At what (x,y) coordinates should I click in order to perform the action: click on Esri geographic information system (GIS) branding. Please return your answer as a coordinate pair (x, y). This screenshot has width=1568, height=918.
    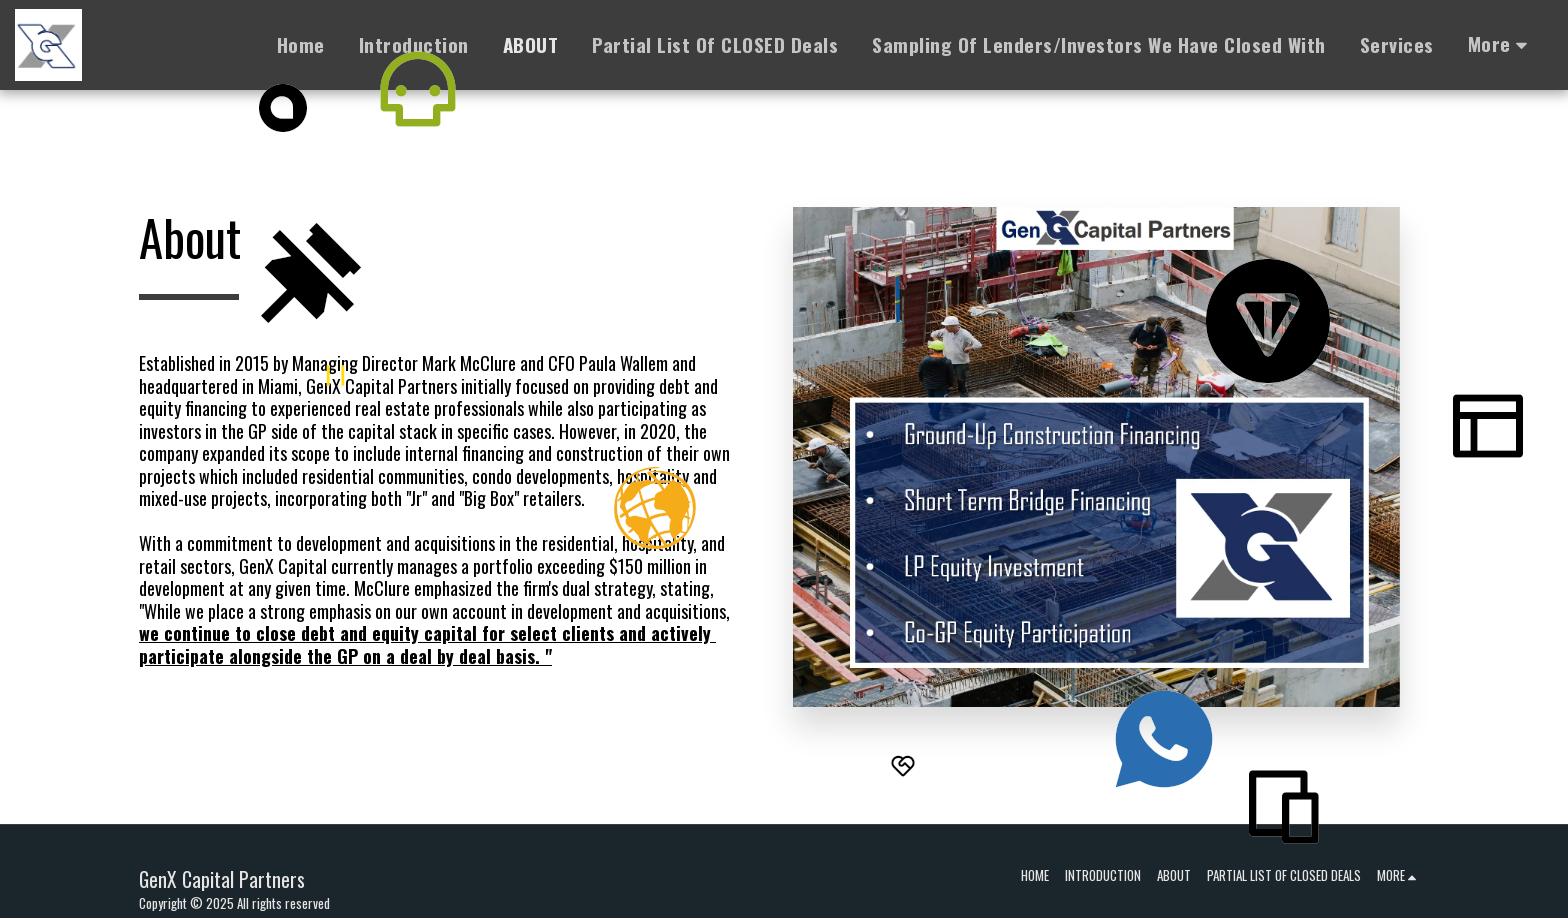
    Looking at the image, I should click on (655, 508).